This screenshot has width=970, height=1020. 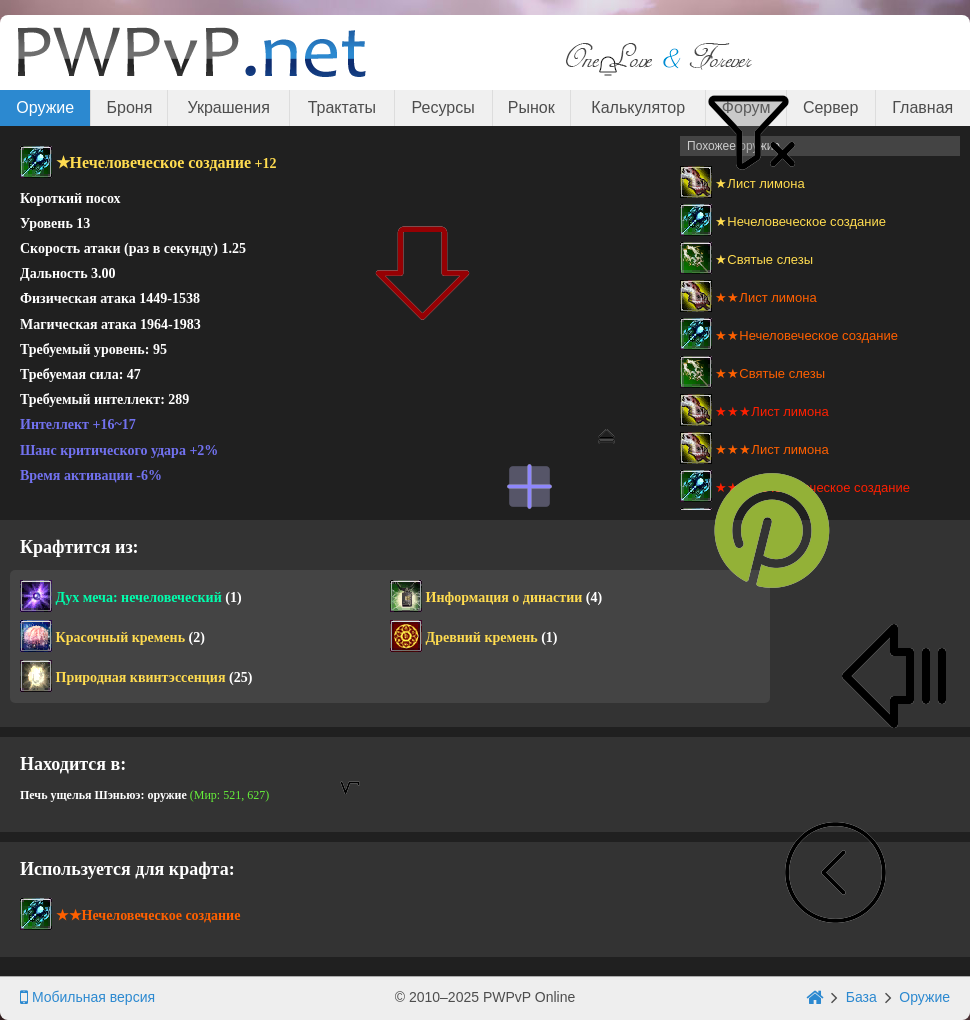 What do you see at coordinates (835, 872) in the screenshot?
I see `go back to the previous screen` at bounding box center [835, 872].